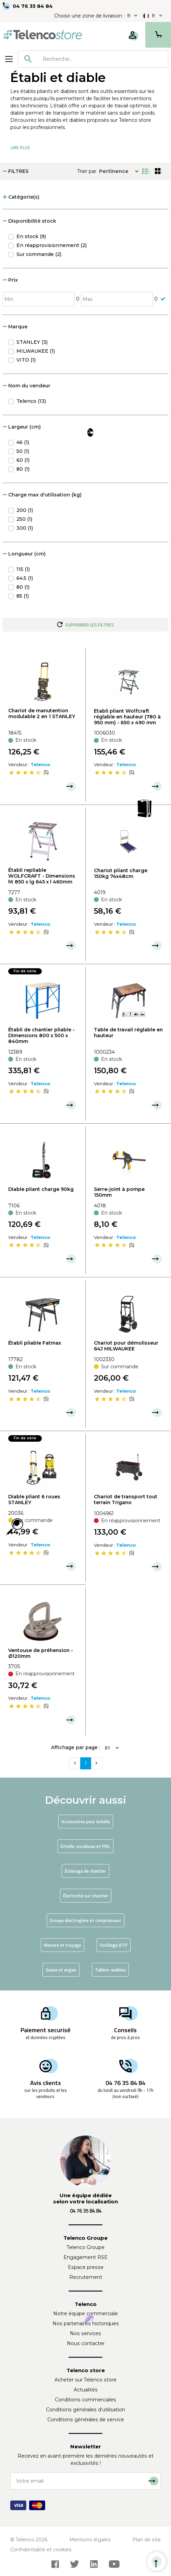 The height and width of the screenshot is (2576, 171). Describe the element at coordinates (89, 2318) in the screenshot. I see `cast an electrical or lightning spell` at that location.